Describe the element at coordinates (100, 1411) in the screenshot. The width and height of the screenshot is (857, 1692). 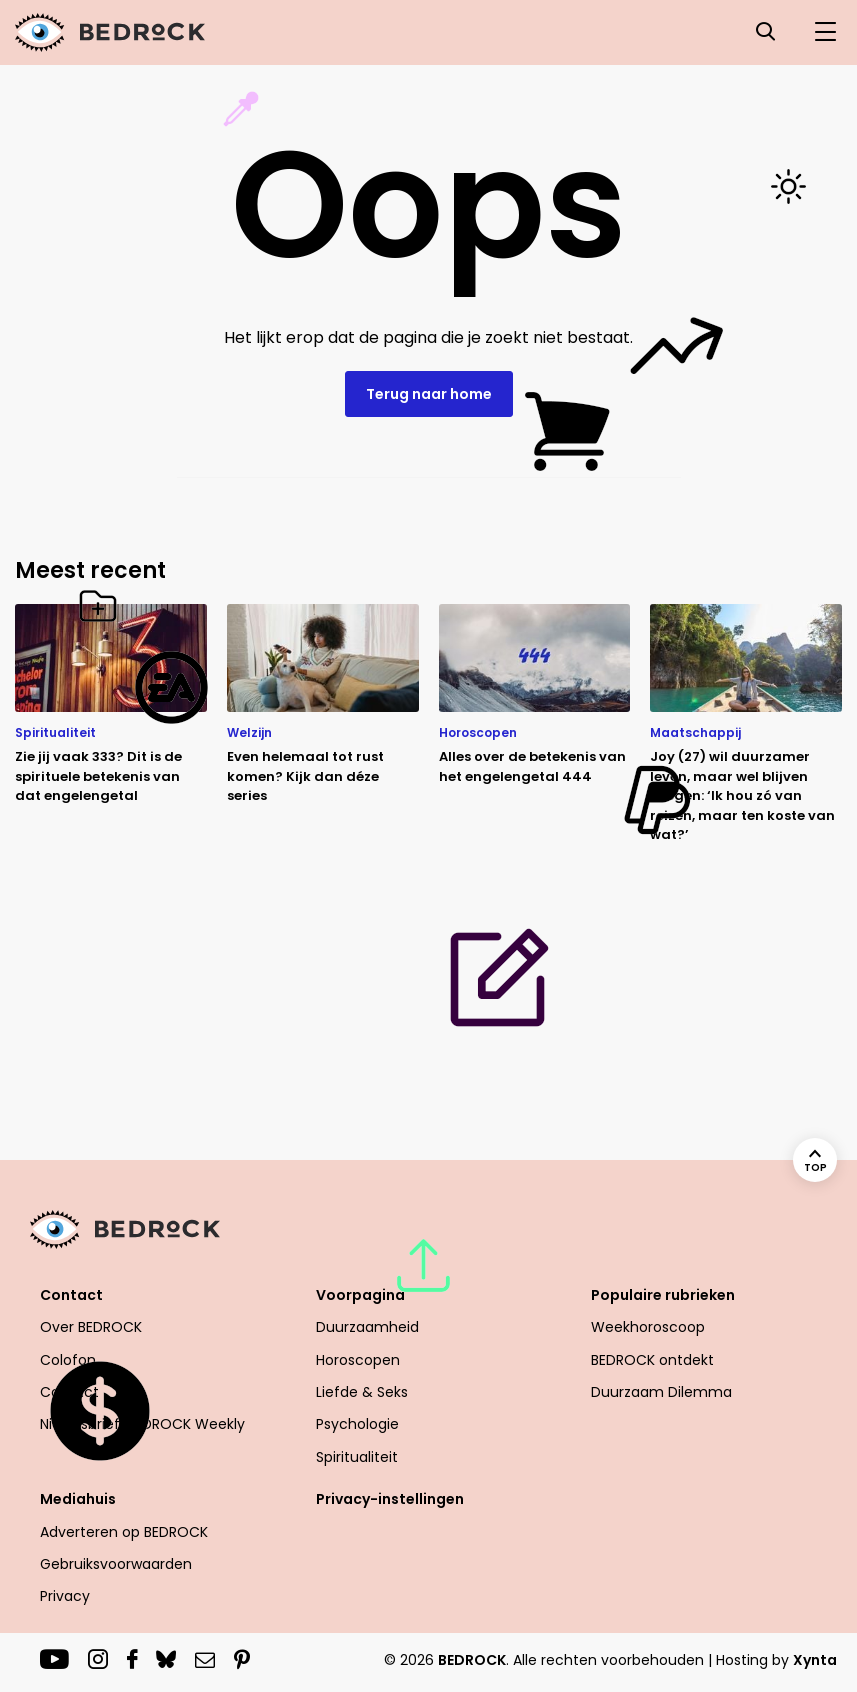
I see `view account balance or financial information` at that location.